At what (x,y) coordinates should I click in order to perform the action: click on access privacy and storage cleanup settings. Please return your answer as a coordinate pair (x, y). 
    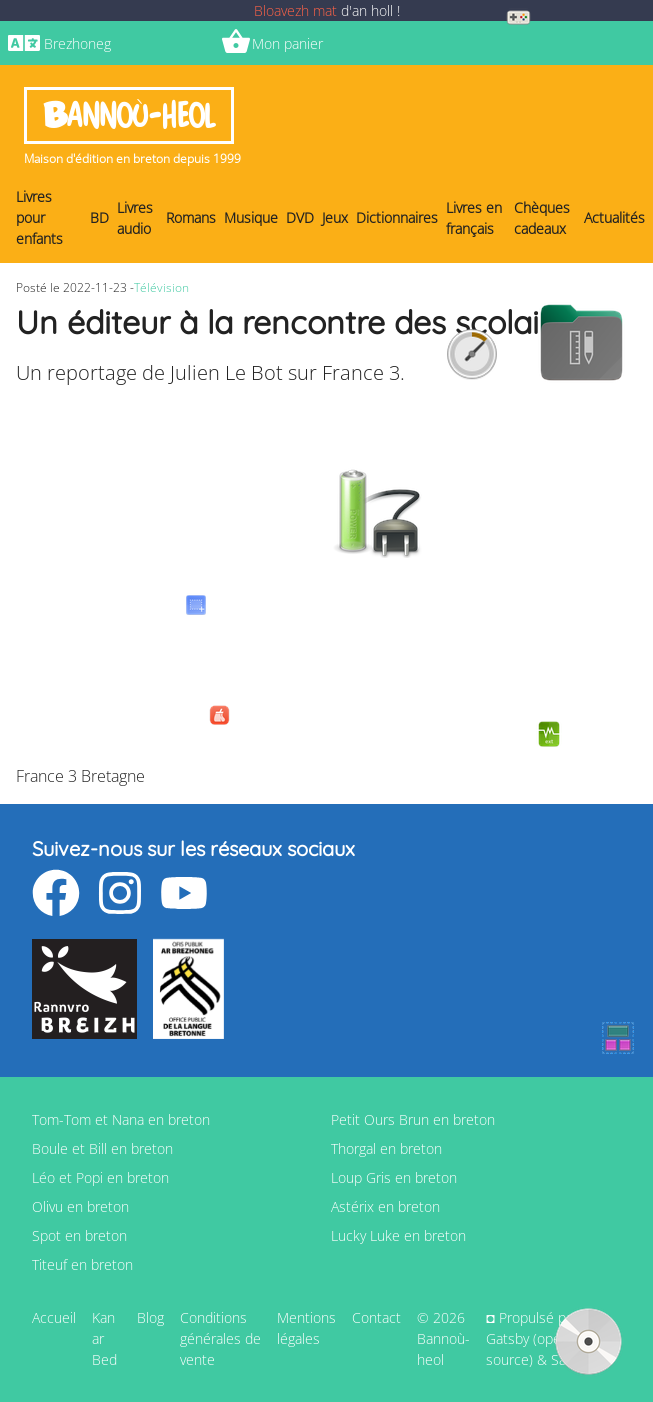
    Looking at the image, I should click on (219, 715).